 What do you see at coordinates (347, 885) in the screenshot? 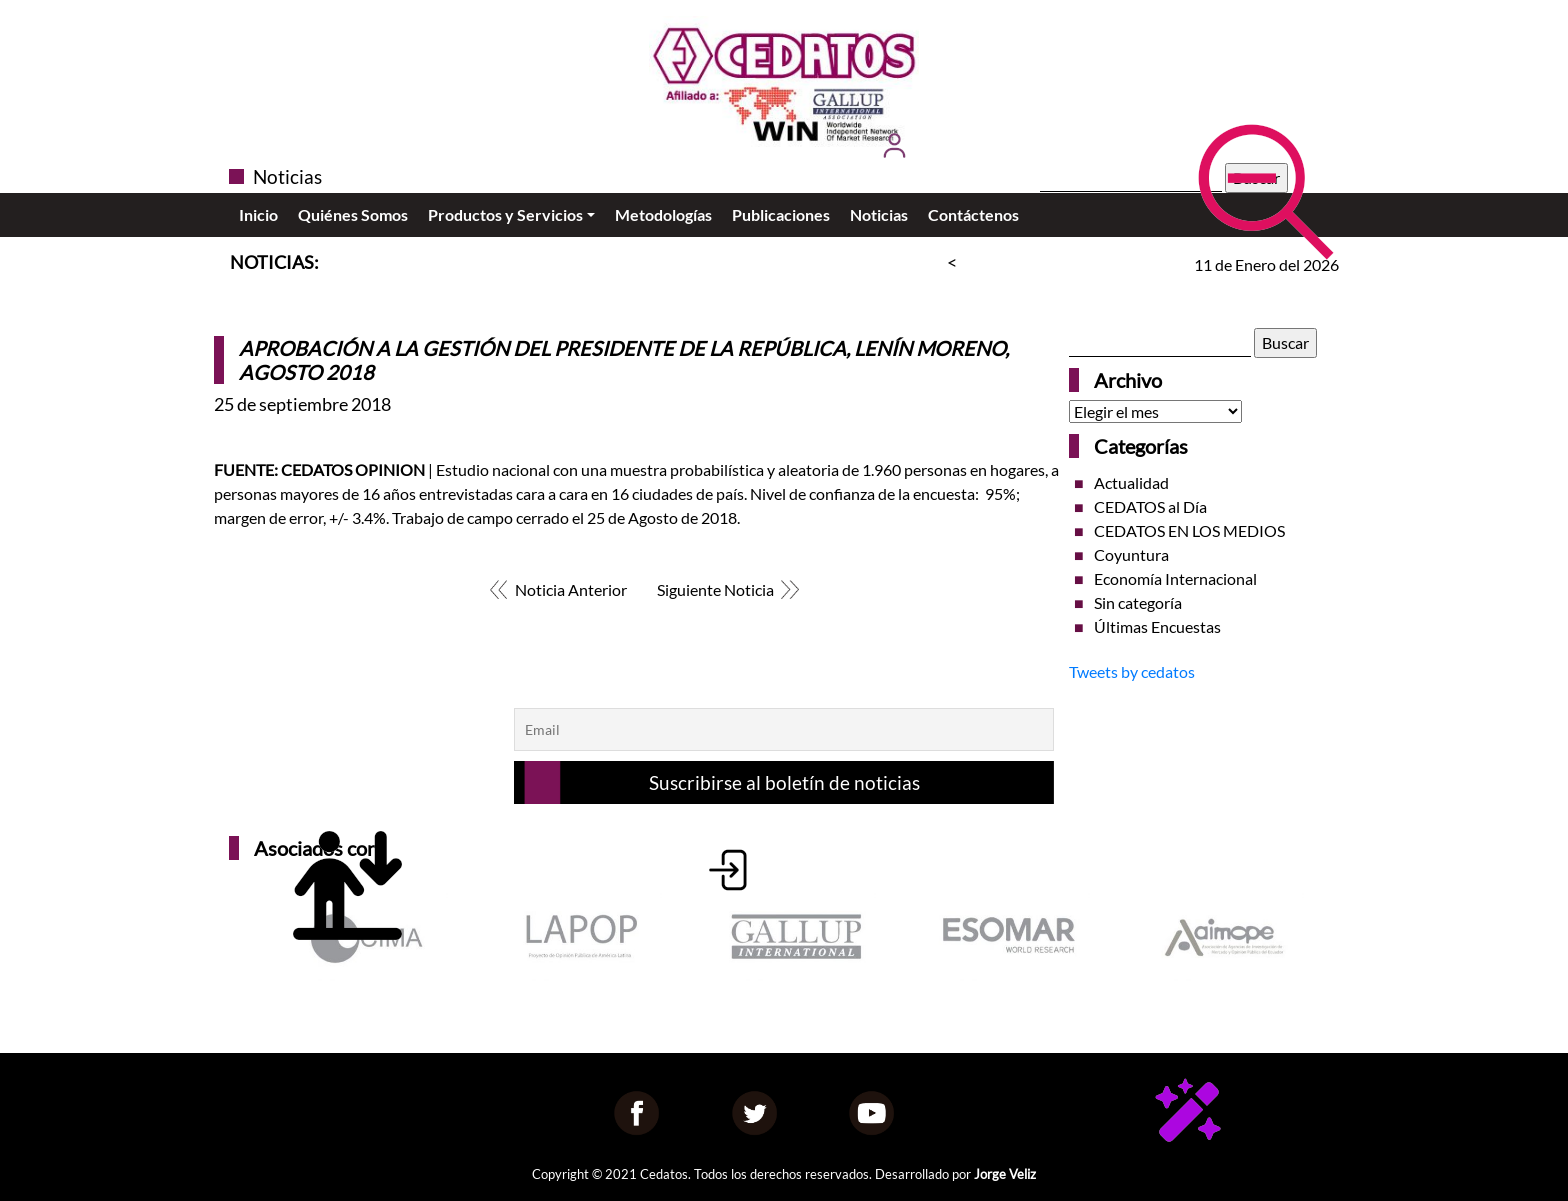
I see `download user profile` at bounding box center [347, 885].